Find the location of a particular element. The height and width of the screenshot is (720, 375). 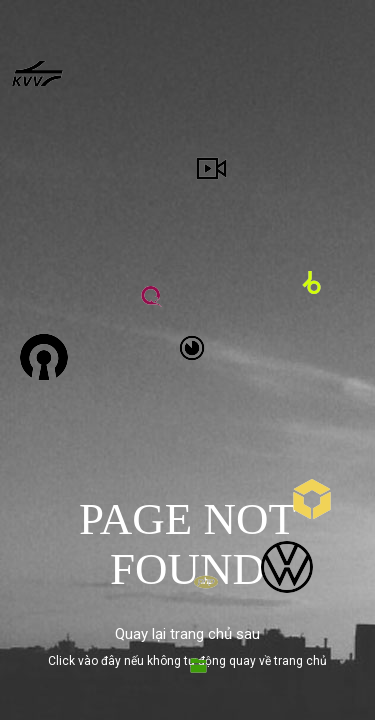

open OpenVPN settings is located at coordinates (44, 357).